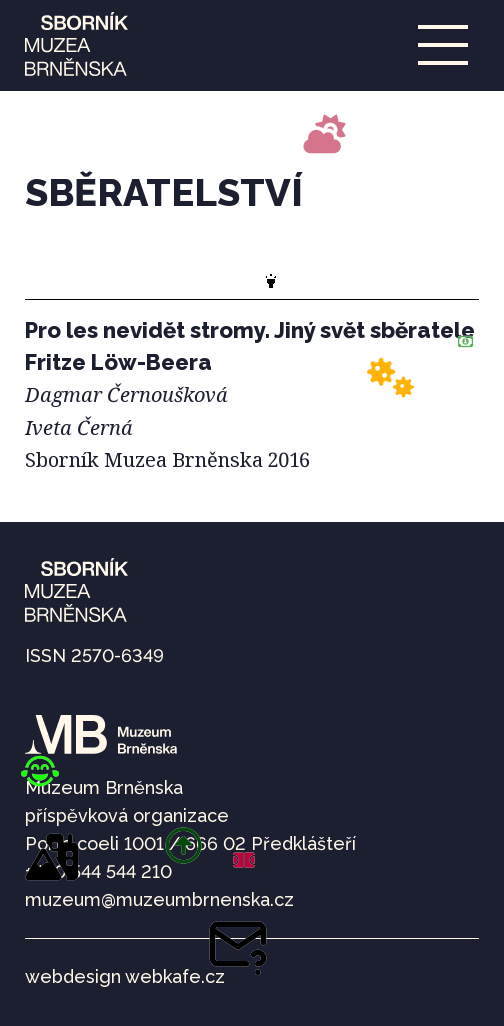 This screenshot has width=504, height=1026. I want to click on explore outdoor and urban destinations, so click(52, 857).